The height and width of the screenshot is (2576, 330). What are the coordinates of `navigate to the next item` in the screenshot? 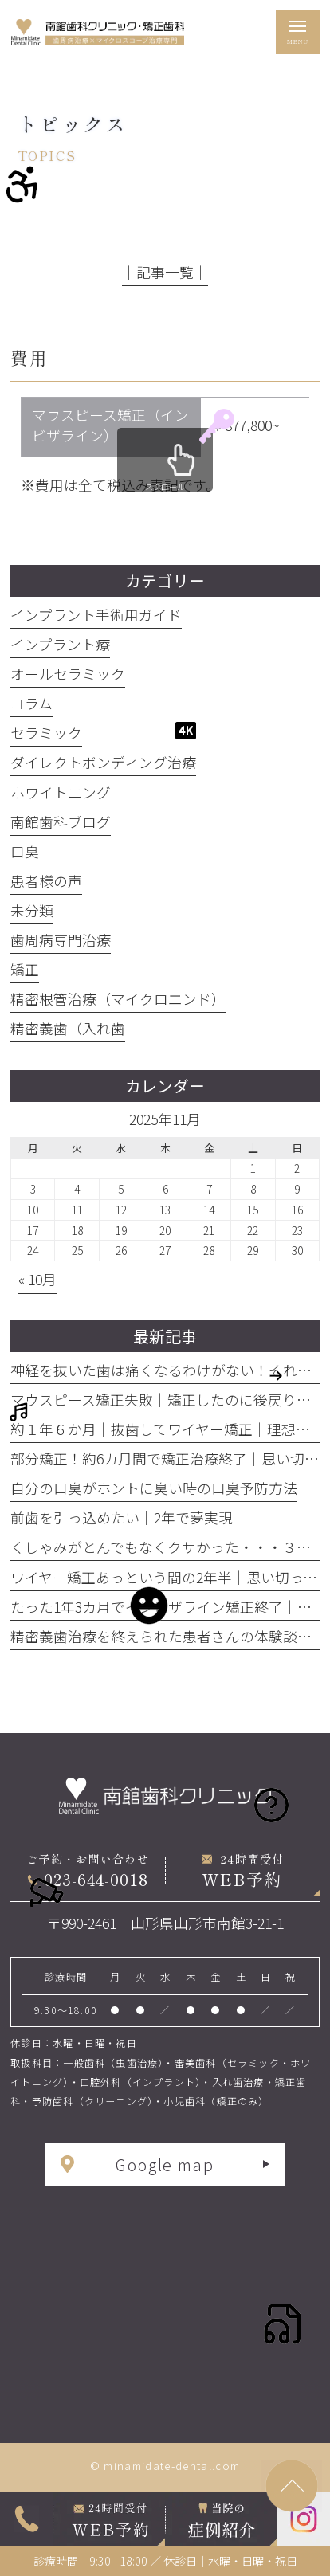 It's located at (277, 1376).